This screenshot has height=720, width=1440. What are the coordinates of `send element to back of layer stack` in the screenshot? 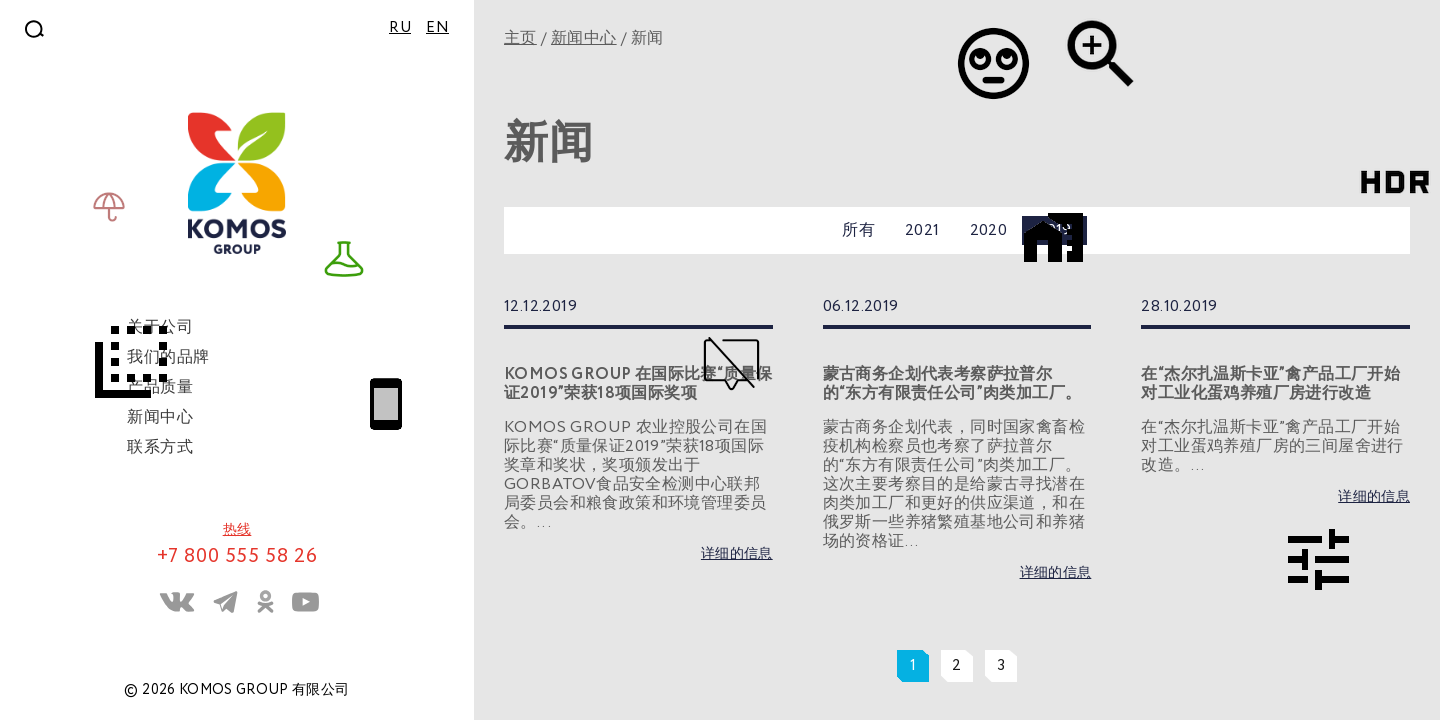 It's located at (131, 362).